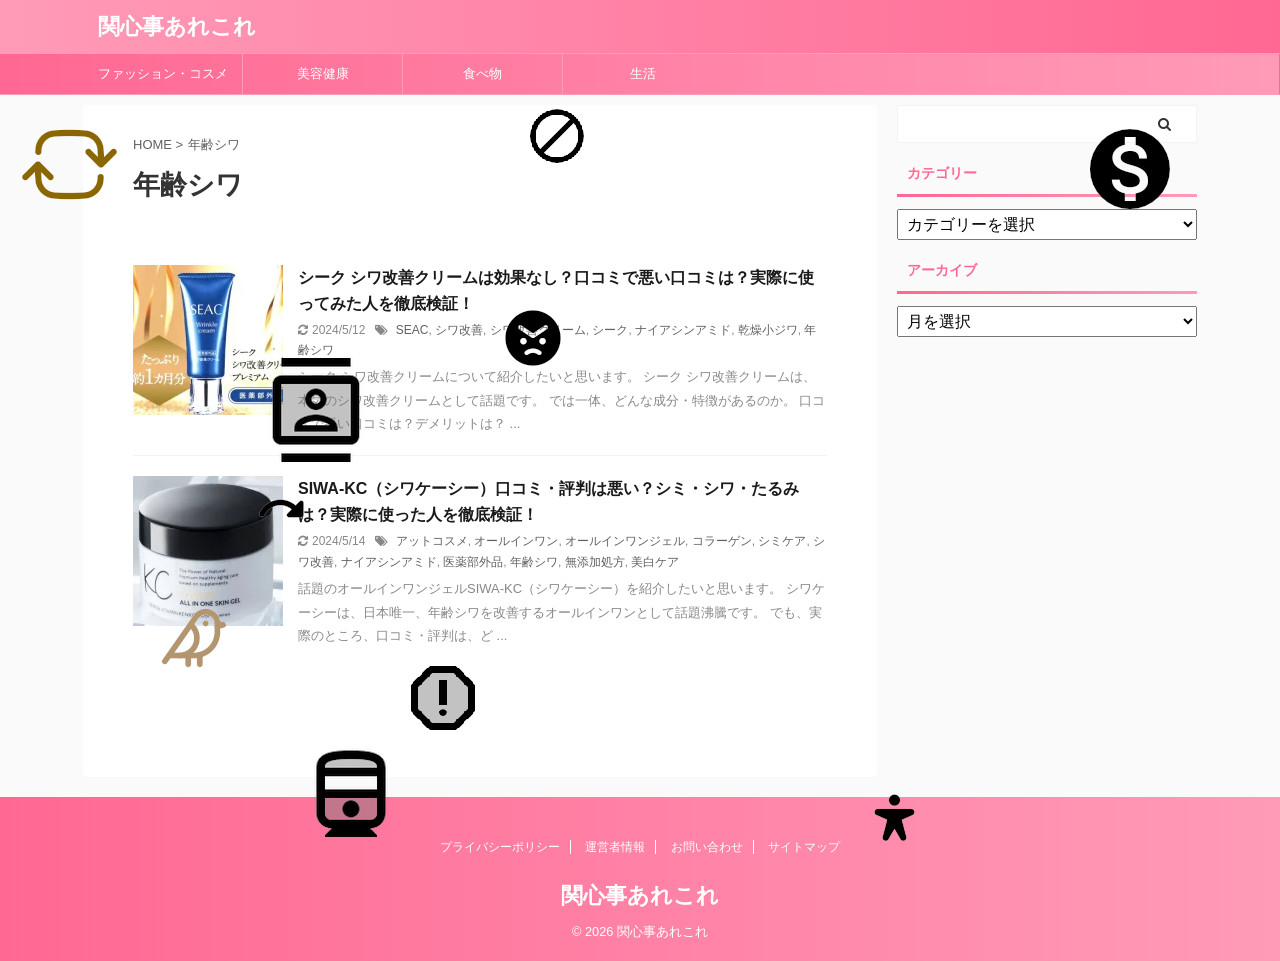 The height and width of the screenshot is (961, 1280). I want to click on access your contacts list, so click(316, 410).